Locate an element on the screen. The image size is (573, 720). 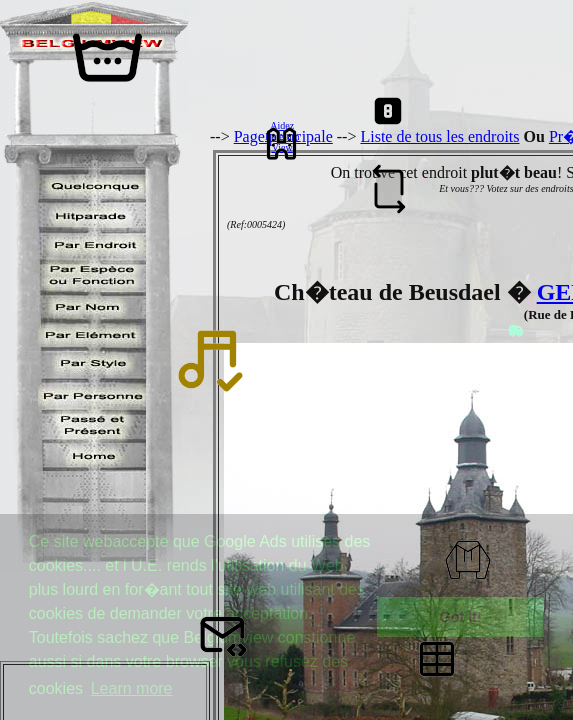
access fortress or castle-related content is located at coordinates (281, 143).